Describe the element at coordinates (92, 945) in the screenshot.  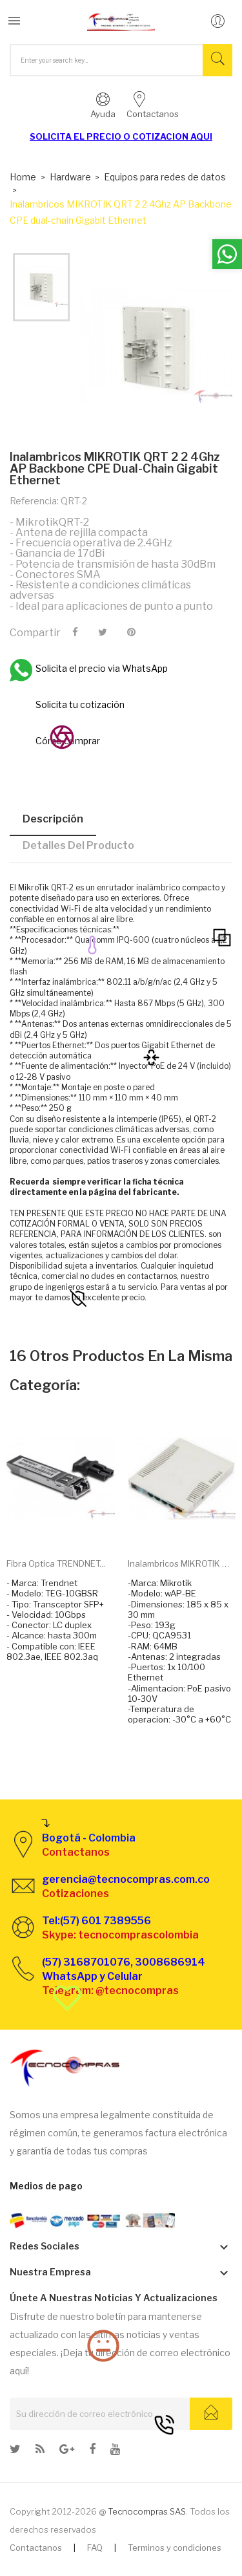
I see `view current temperature` at that location.